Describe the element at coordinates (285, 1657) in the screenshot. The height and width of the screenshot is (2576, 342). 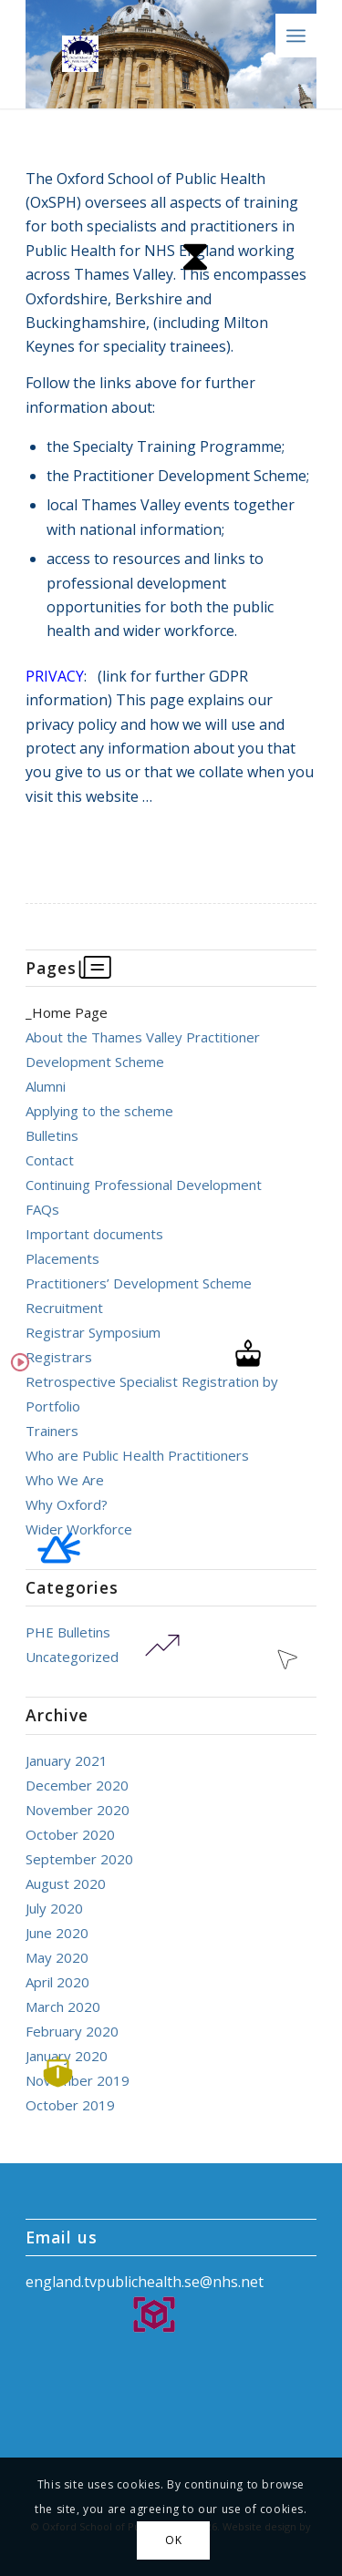
I see `tap to get directions to a destination` at that location.